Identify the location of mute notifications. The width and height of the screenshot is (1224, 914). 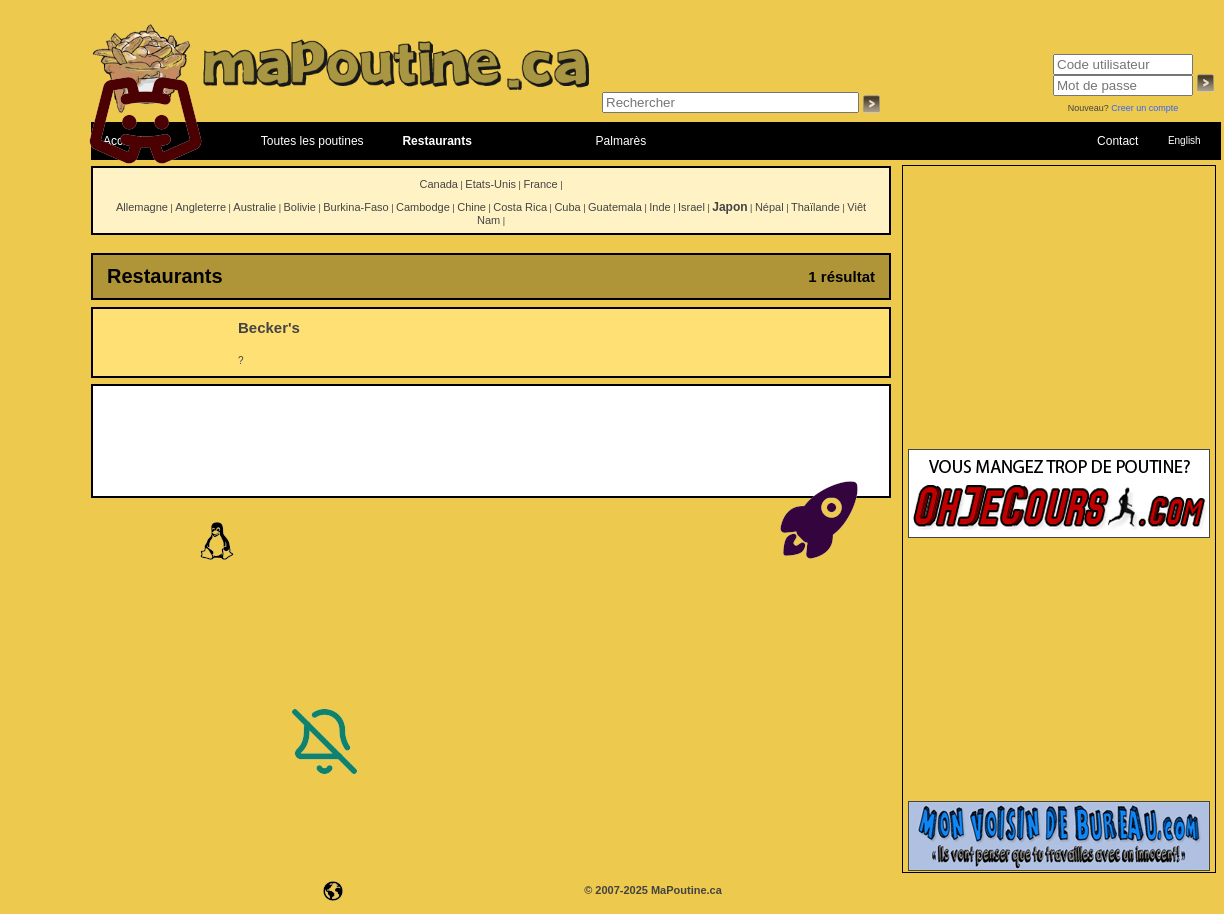
(324, 741).